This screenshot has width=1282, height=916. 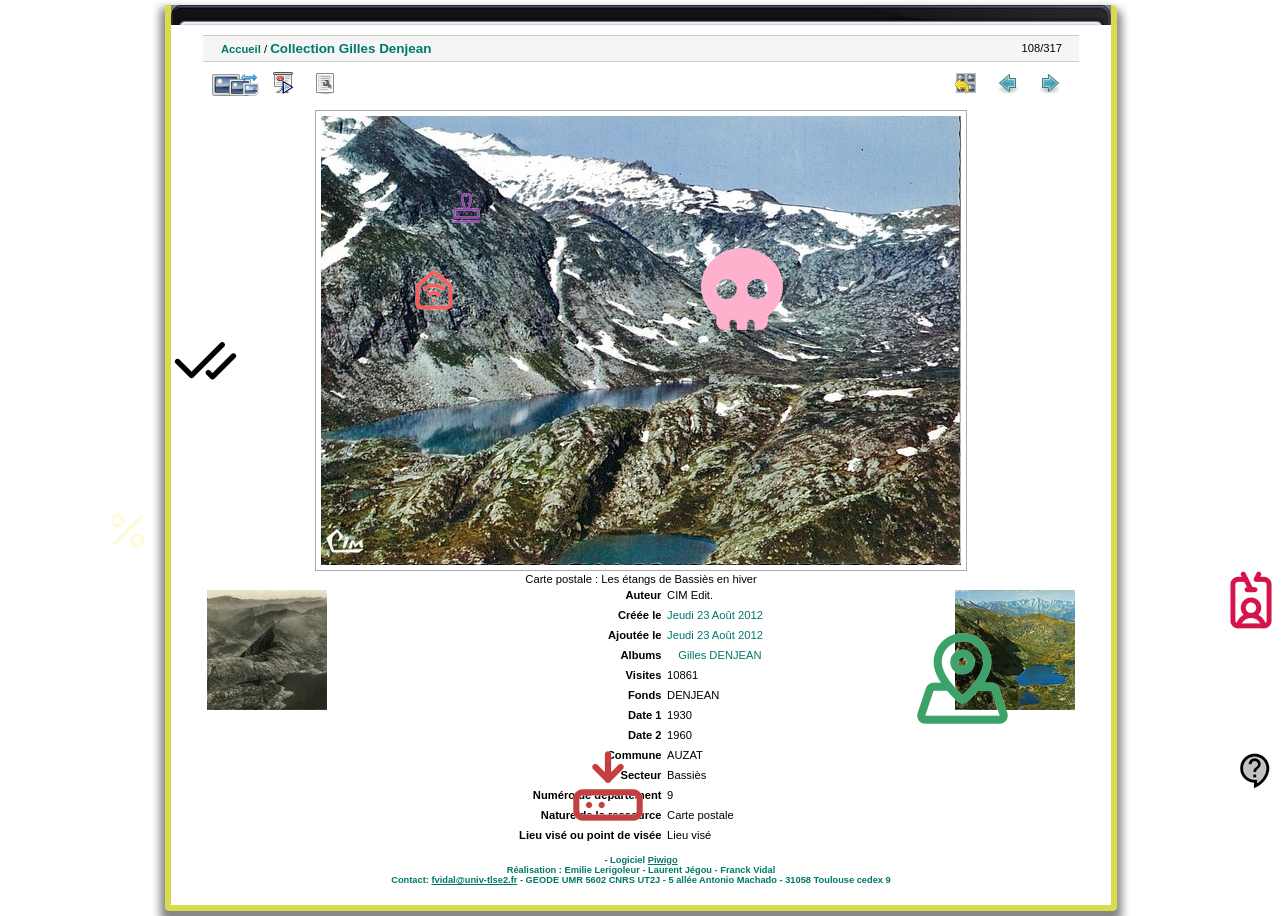 I want to click on download file to local storage, so click(x=608, y=786).